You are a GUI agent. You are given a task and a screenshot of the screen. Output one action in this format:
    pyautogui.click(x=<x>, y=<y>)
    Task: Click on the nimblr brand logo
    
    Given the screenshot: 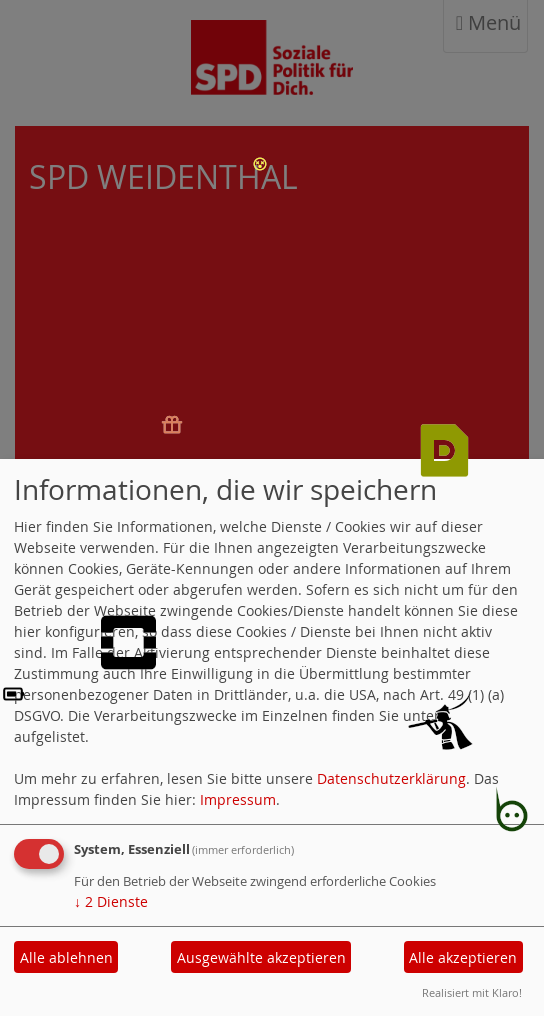 What is the action you would take?
    pyautogui.click(x=512, y=809)
    